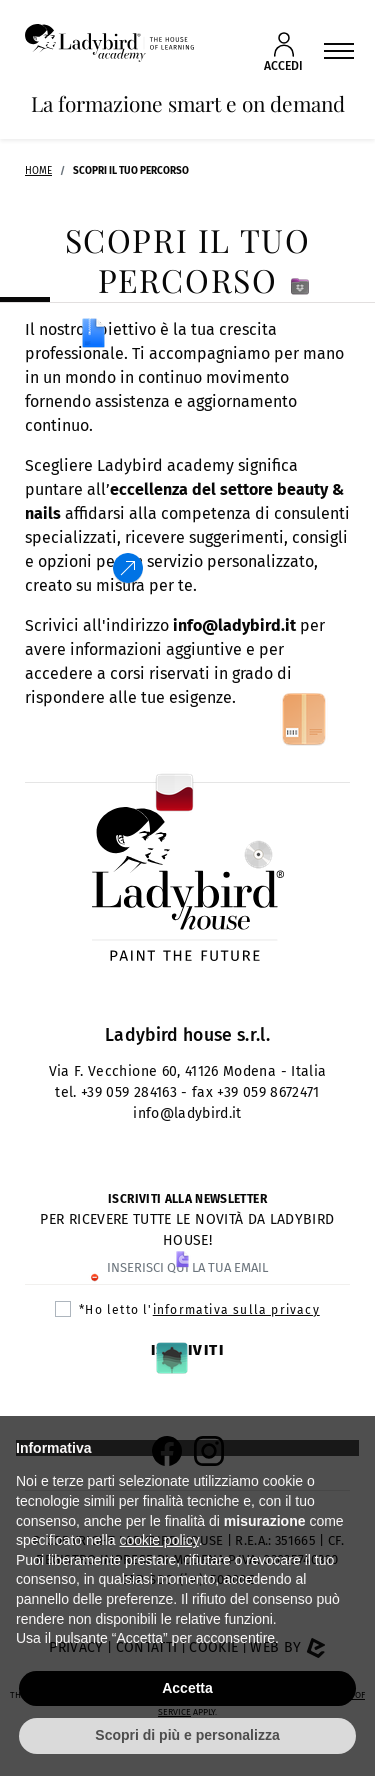  I want to click on indicates a symbolic link or shortcut to another file, so click(128, 568).